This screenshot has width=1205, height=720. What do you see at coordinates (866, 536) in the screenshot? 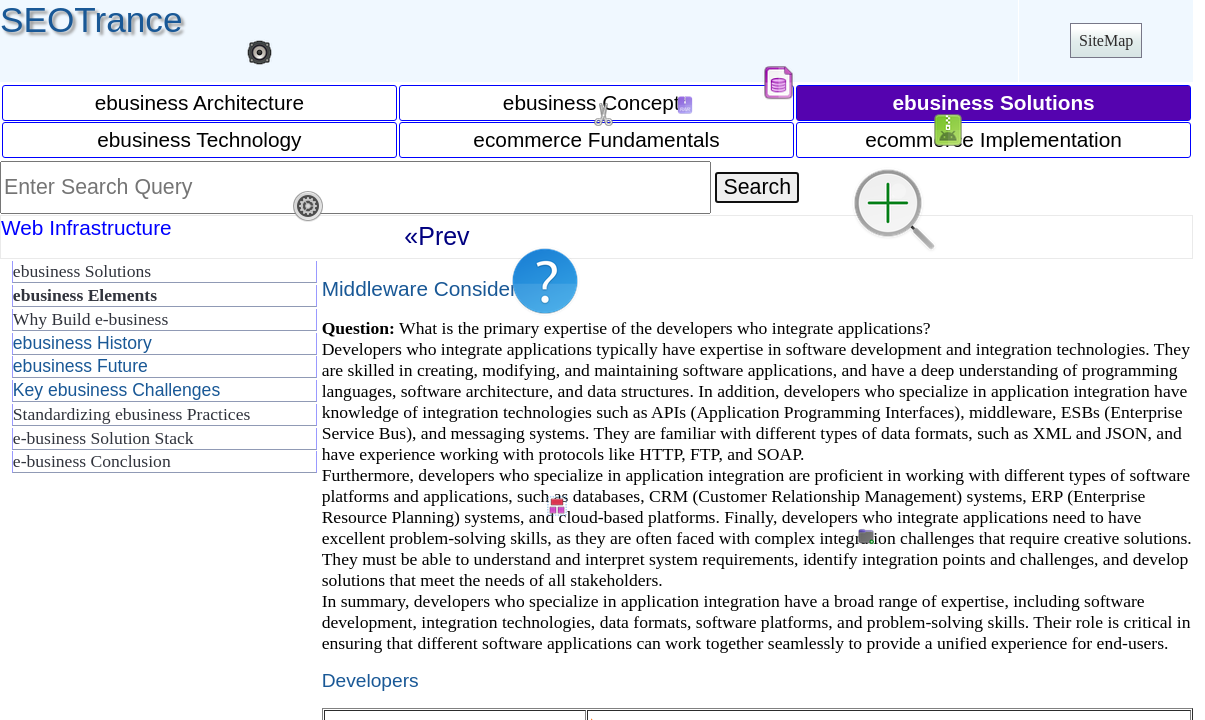
I see `create a new folder` at bounding box center [866, 536].